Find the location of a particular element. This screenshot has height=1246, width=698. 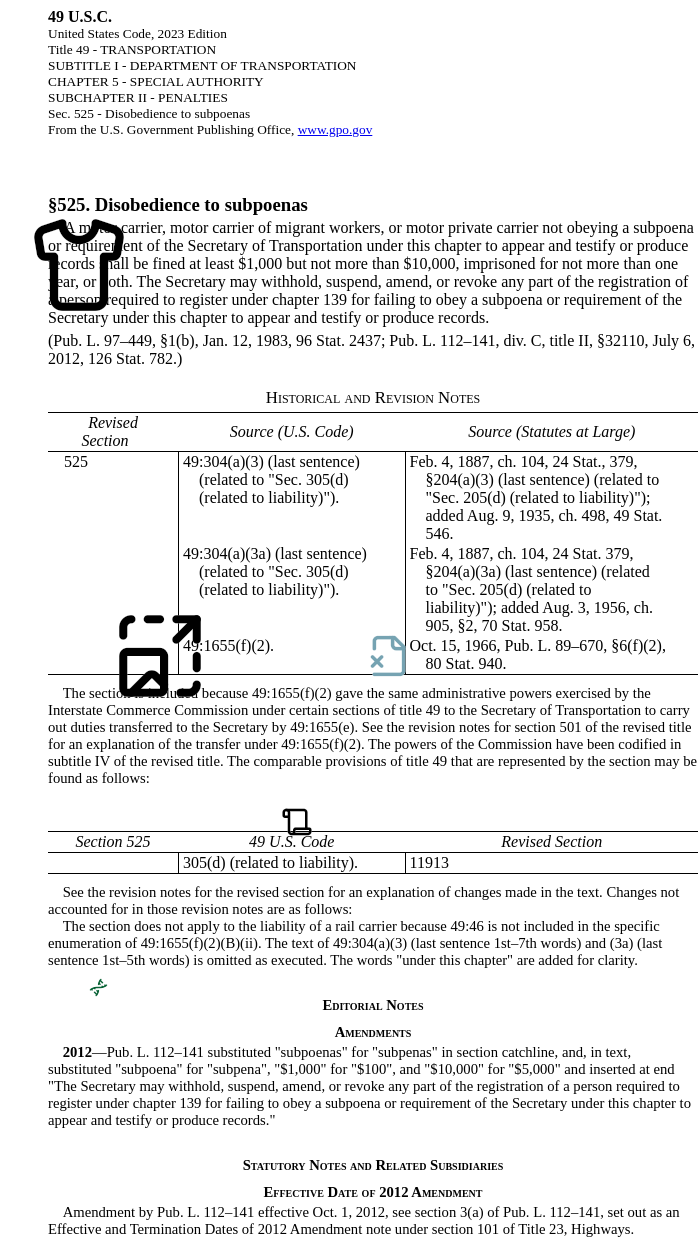

delete this file is located at coordinates (389, 656).